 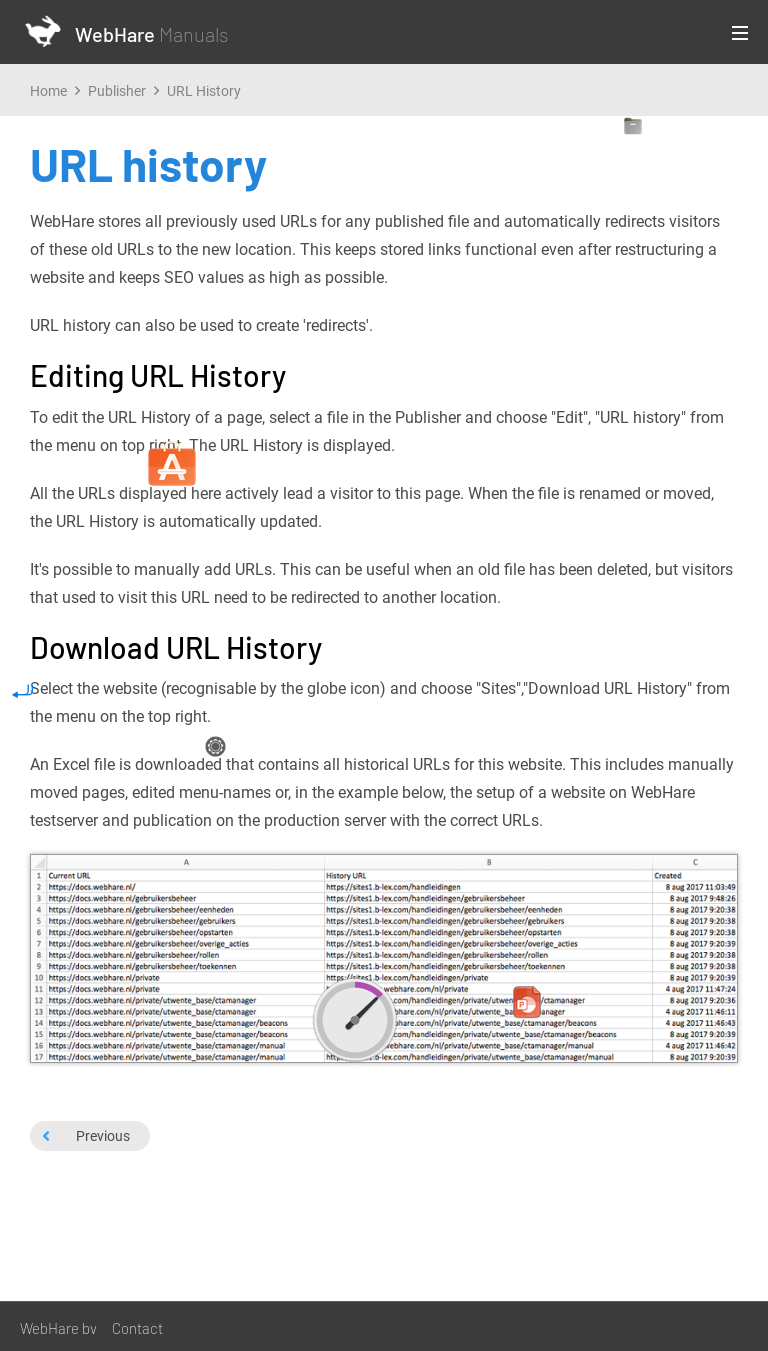 What do you see at coordinates (527, 1002) in the screenshot?
I see `a powerpoint presentation file` at bounding box center [527, 1002].